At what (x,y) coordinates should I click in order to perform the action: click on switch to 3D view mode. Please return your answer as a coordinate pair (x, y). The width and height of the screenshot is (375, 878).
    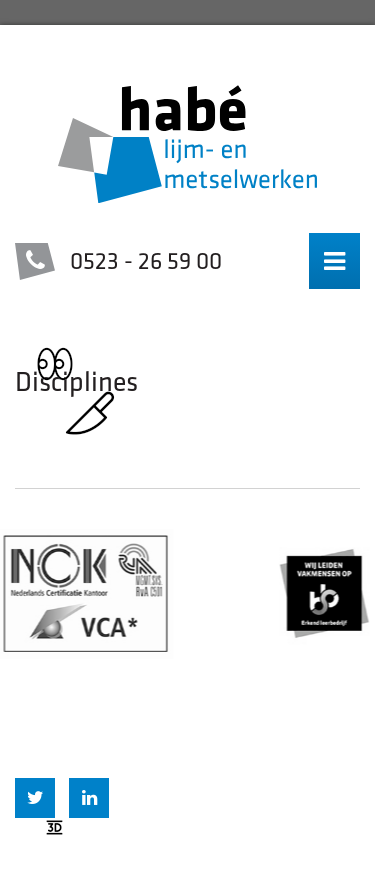
    Looking at the image, I should click on (54, 827).